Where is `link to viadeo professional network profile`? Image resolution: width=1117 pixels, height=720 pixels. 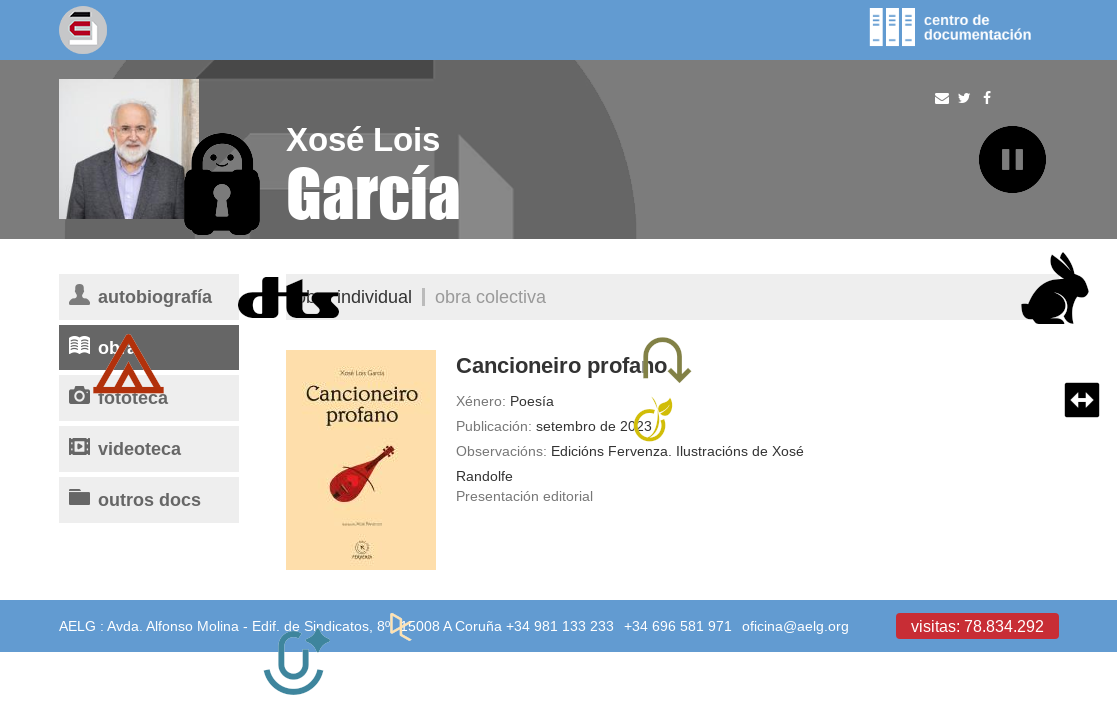
link to viadeo professional network profile is located at coordinates (653, 419).